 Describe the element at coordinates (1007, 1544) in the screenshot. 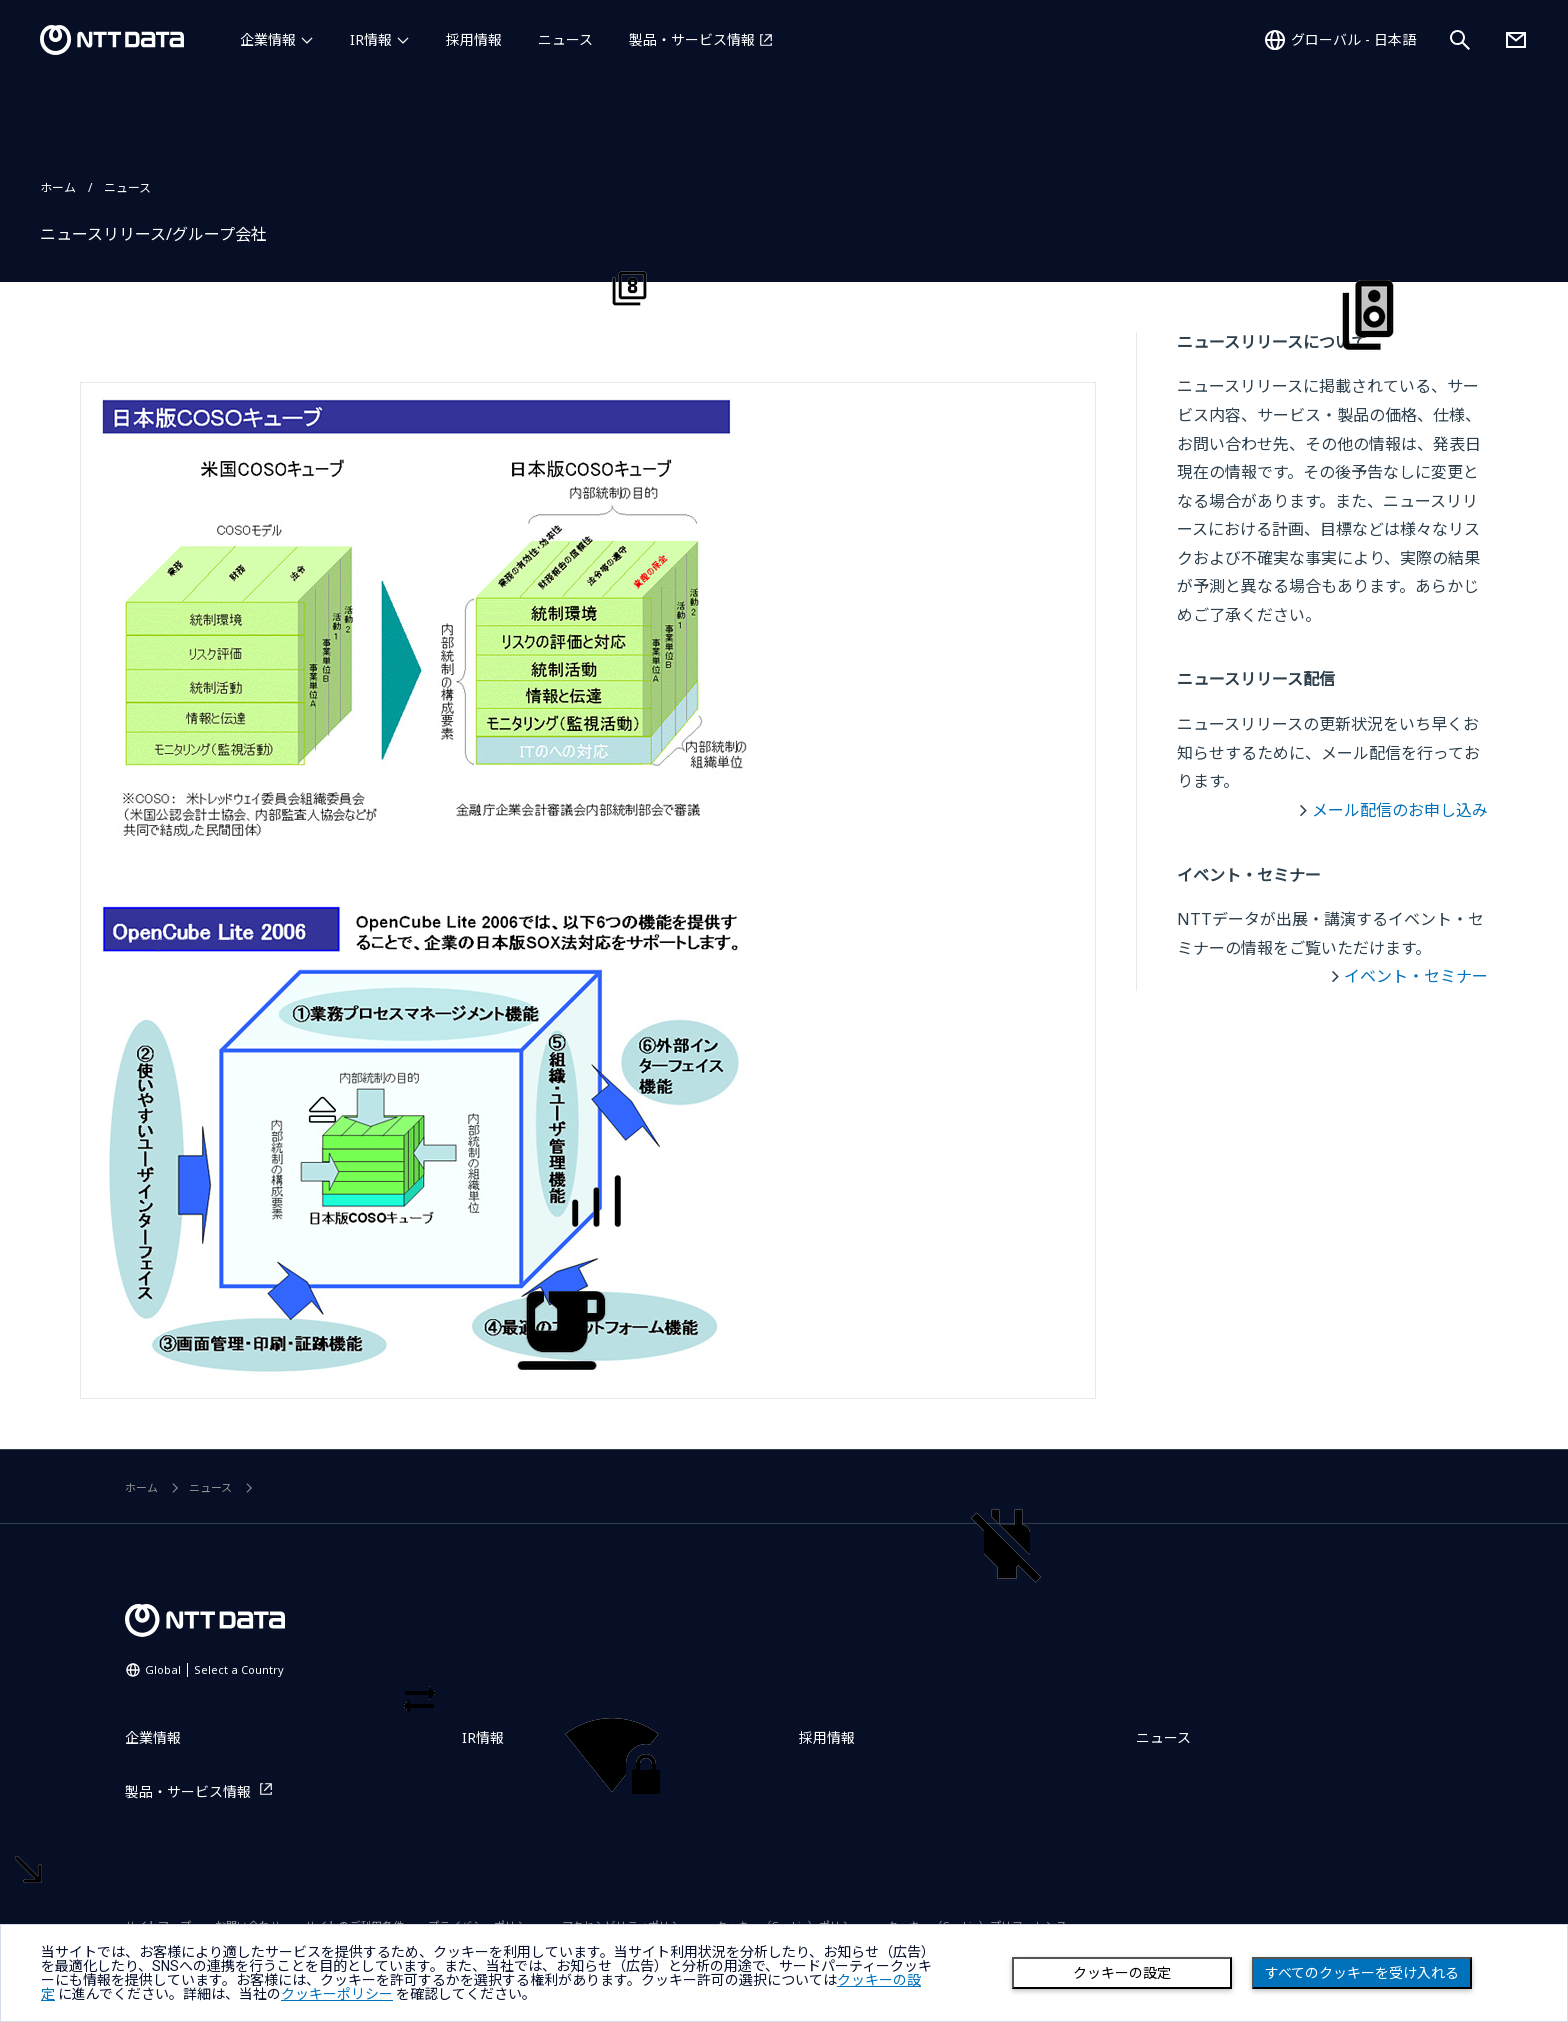

I see `power or electrical connection is disabled` at that location.